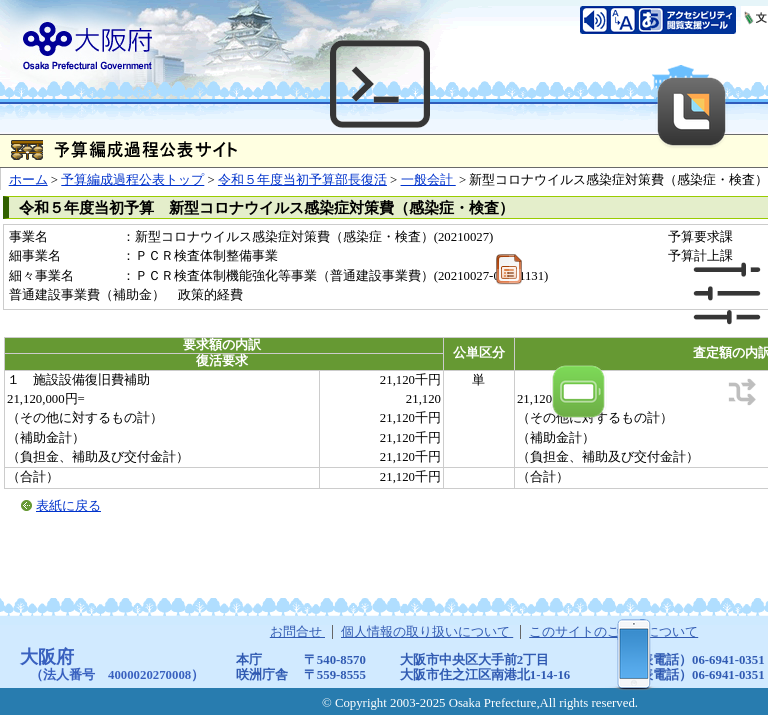 Image resolution: width=768 pixels, height=720 pixels. What do you see at coordinates (727, 291) in the screenshot?
I see `adjust audio equalizer settings` at bounding box center [727, 291].